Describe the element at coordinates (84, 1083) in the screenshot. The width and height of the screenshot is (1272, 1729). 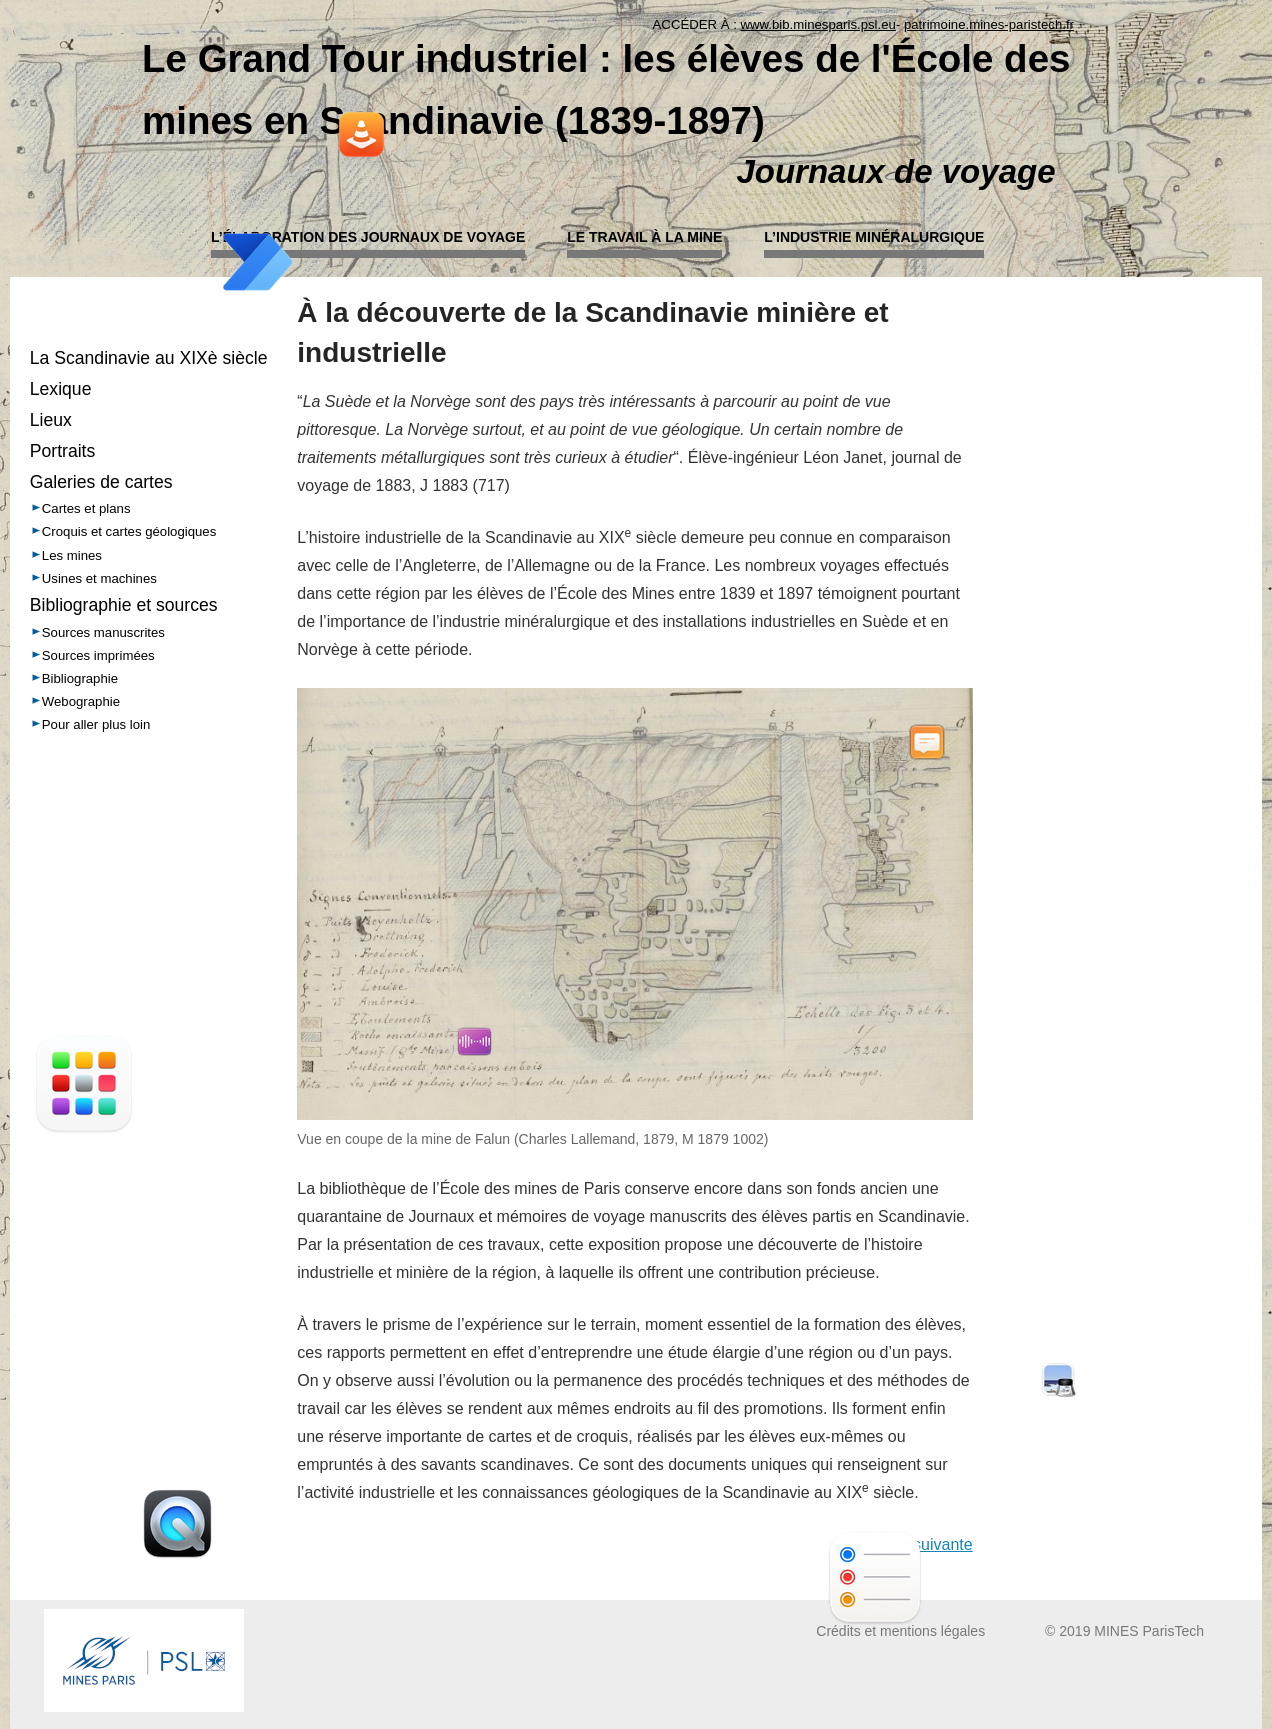
I see `open Launchpad to view all applications` at that location.